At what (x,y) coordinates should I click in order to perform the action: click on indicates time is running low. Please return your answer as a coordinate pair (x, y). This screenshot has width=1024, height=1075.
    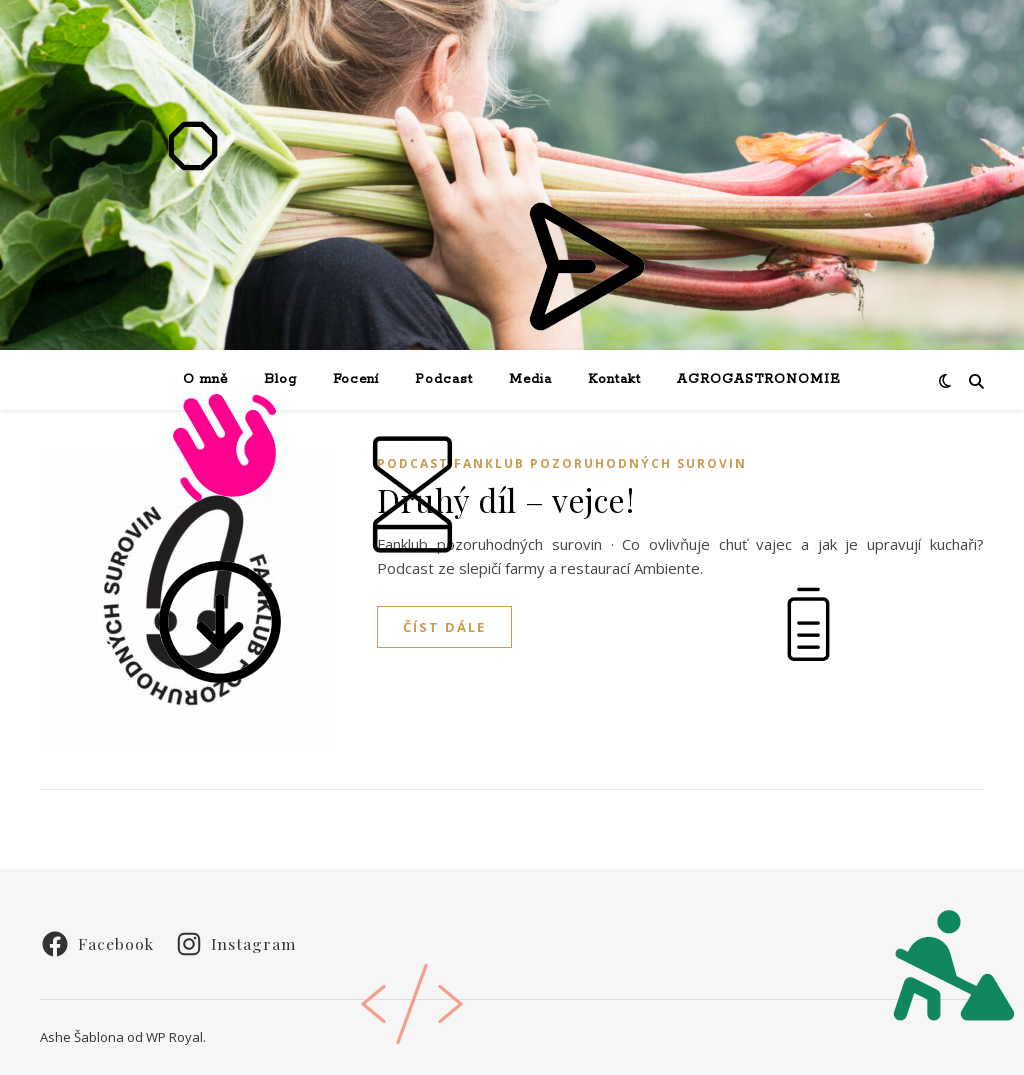
    Looking at the image, I should click on (412, 494).